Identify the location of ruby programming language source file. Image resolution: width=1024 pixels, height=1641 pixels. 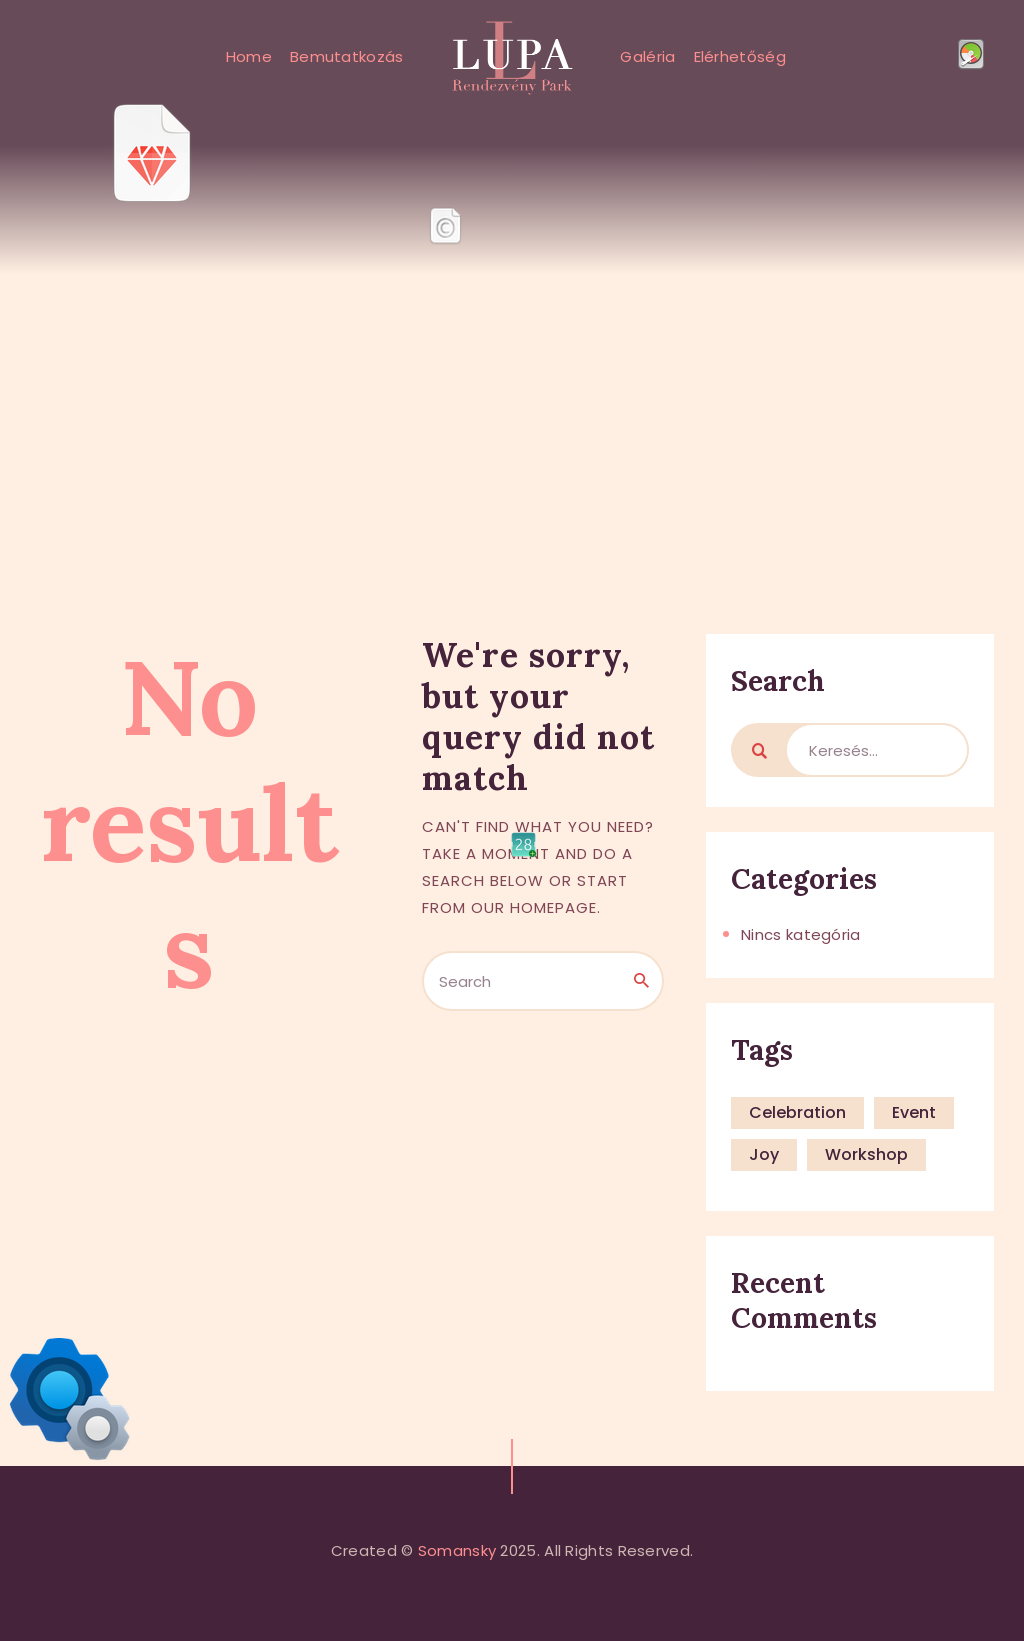
(152, 153).